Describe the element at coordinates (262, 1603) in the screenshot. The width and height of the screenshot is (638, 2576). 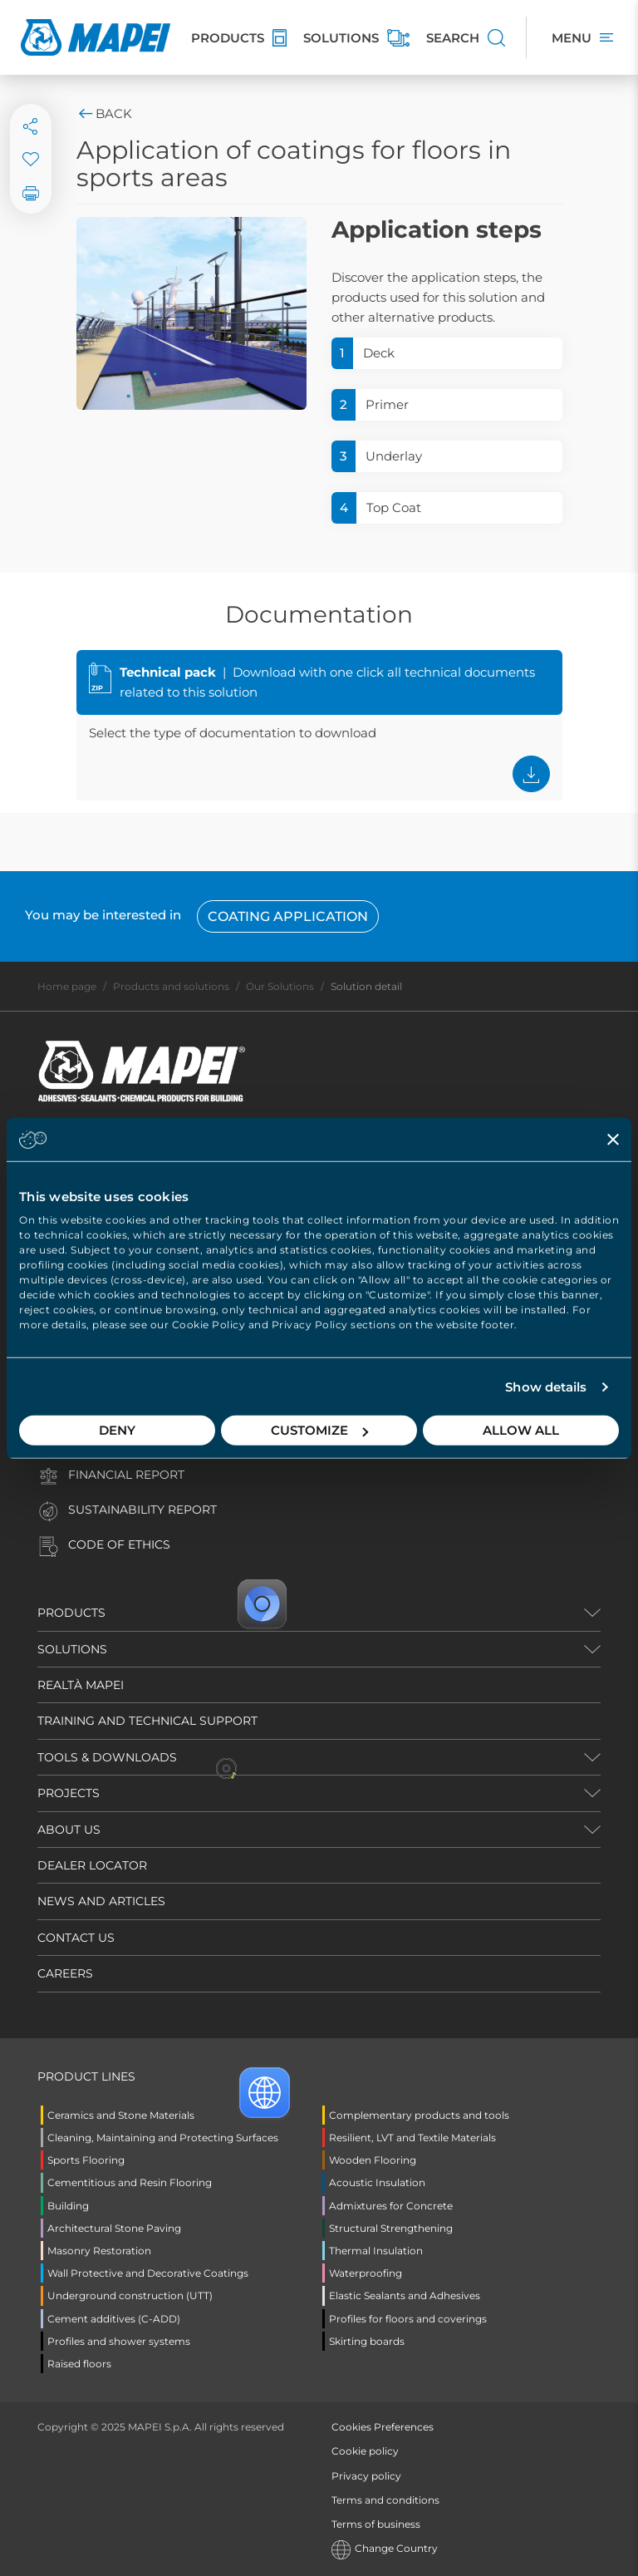
I see `launch thorium browser` at that location.